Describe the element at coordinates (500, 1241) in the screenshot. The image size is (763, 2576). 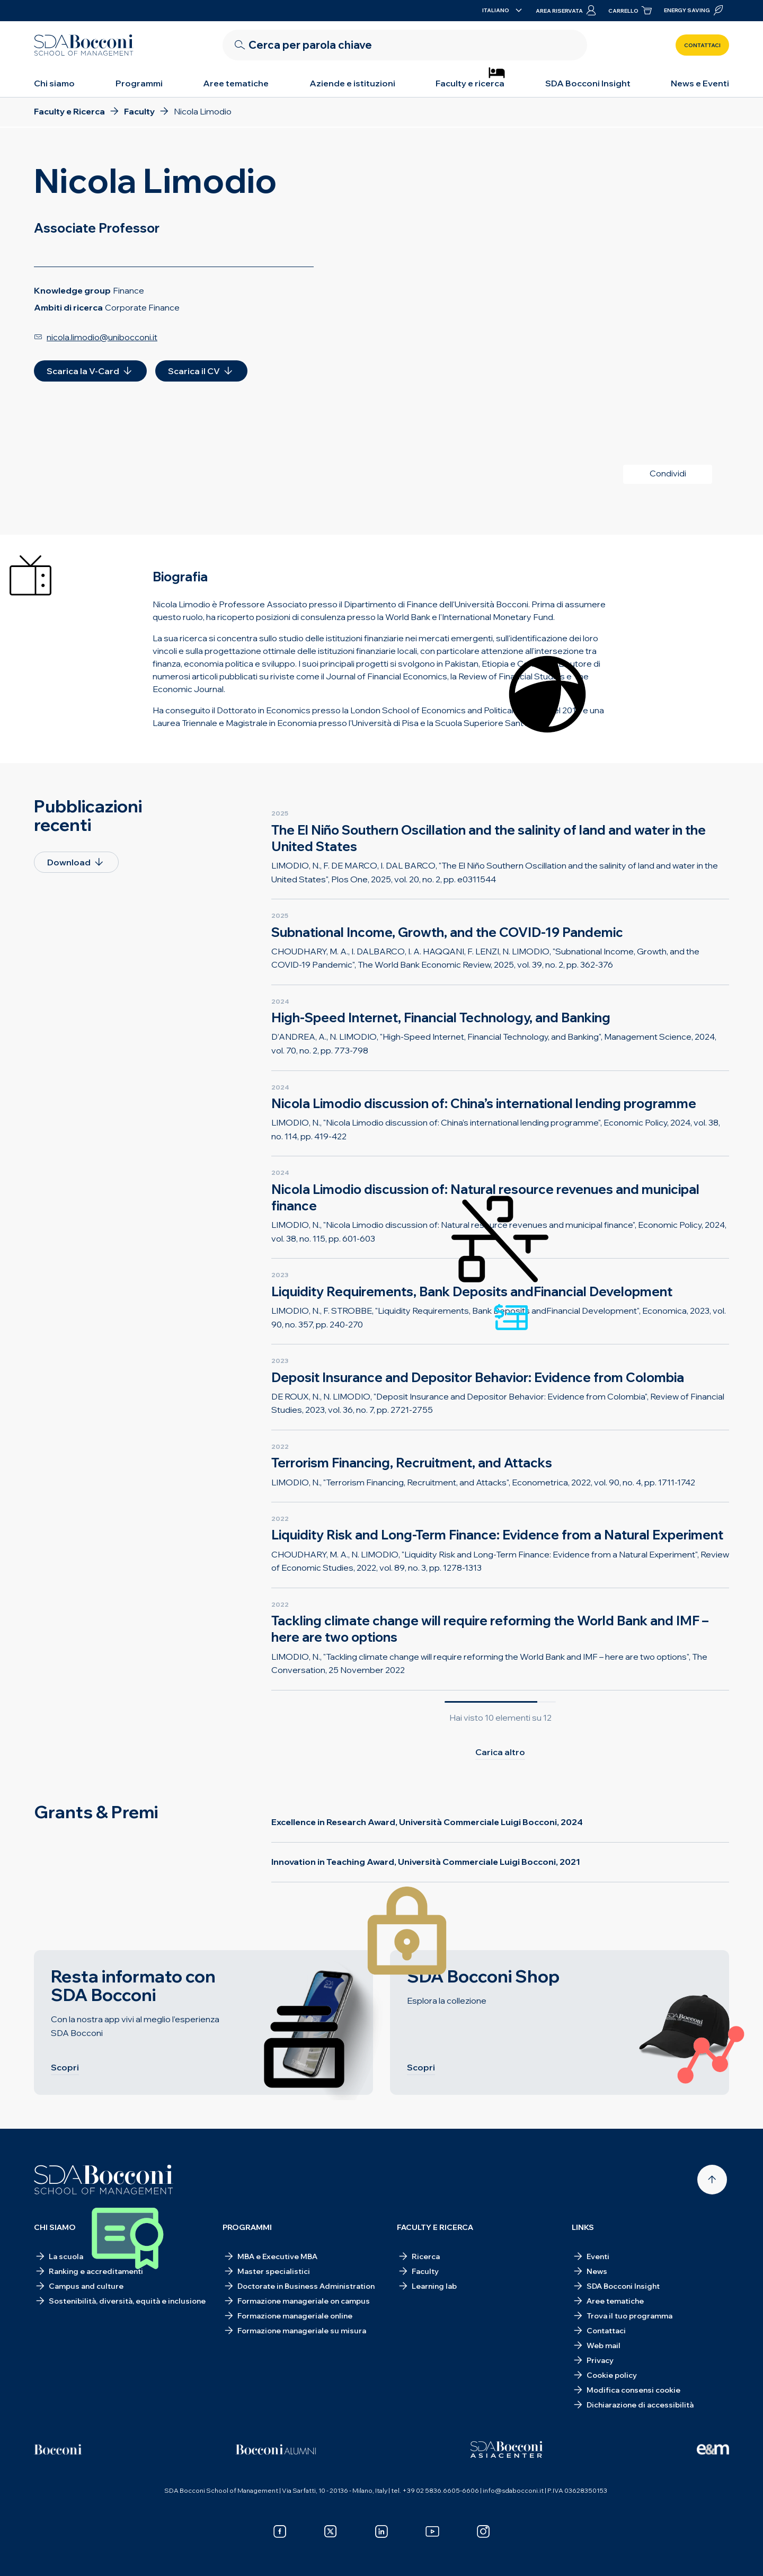
I see `network connection unavailable` at that location.